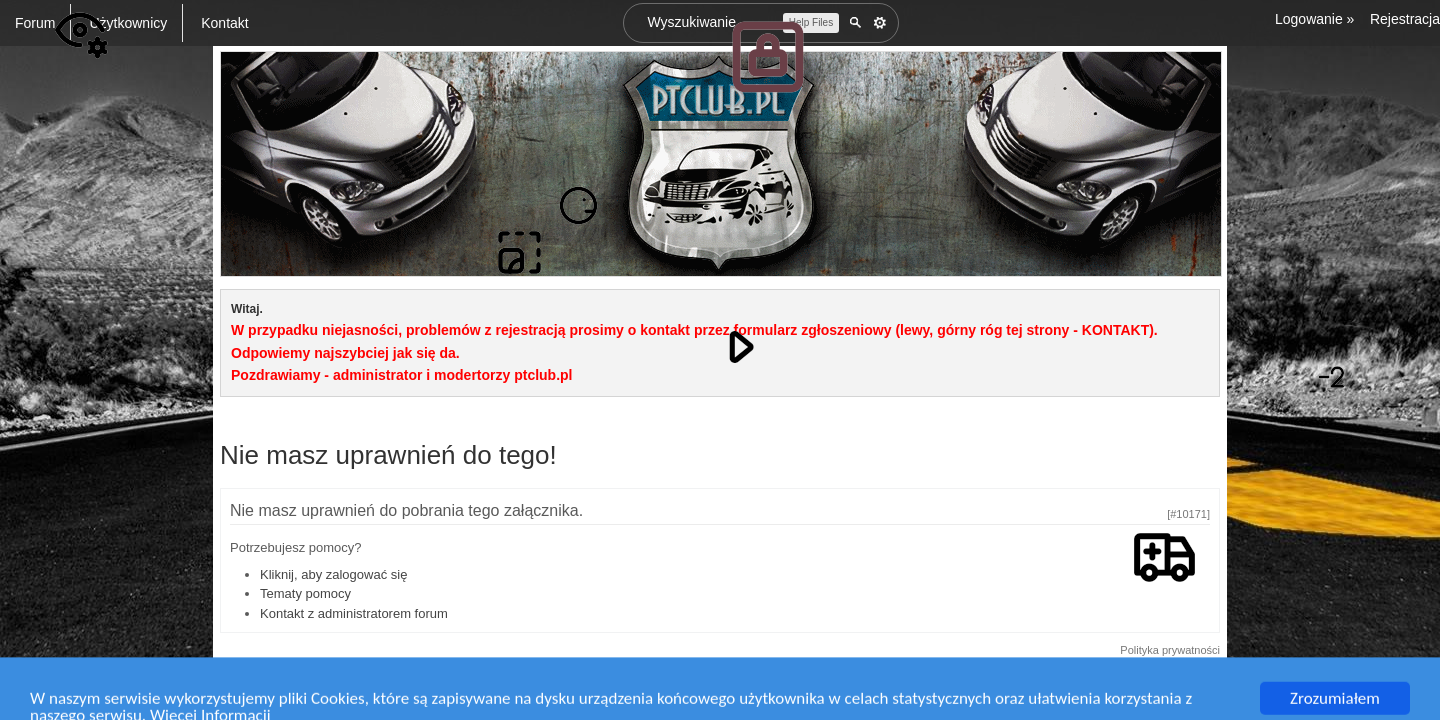 This screenshot has height=720, width=1440. Describe the element at coordinates (519, 252) in the screenshot. I see `enable picture-in-picture mode for an image` at that location.